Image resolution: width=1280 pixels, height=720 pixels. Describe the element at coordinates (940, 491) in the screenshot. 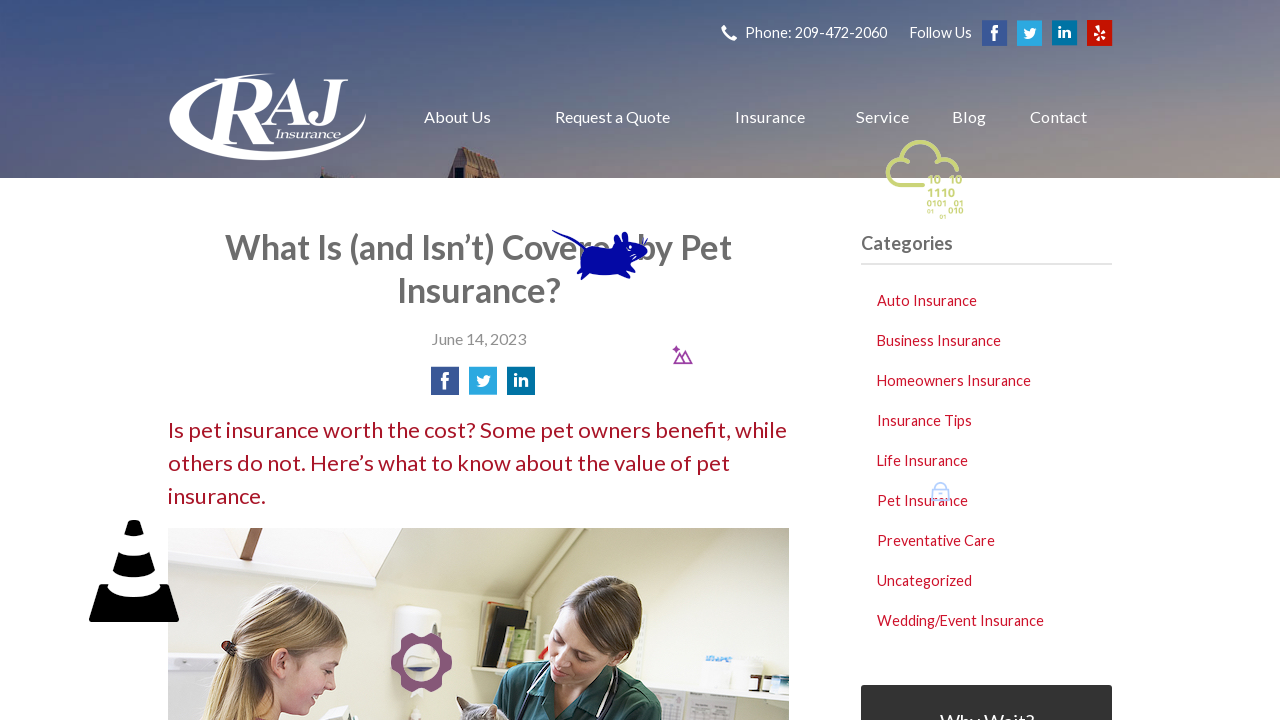

I see `view your shopping bag` at that location.